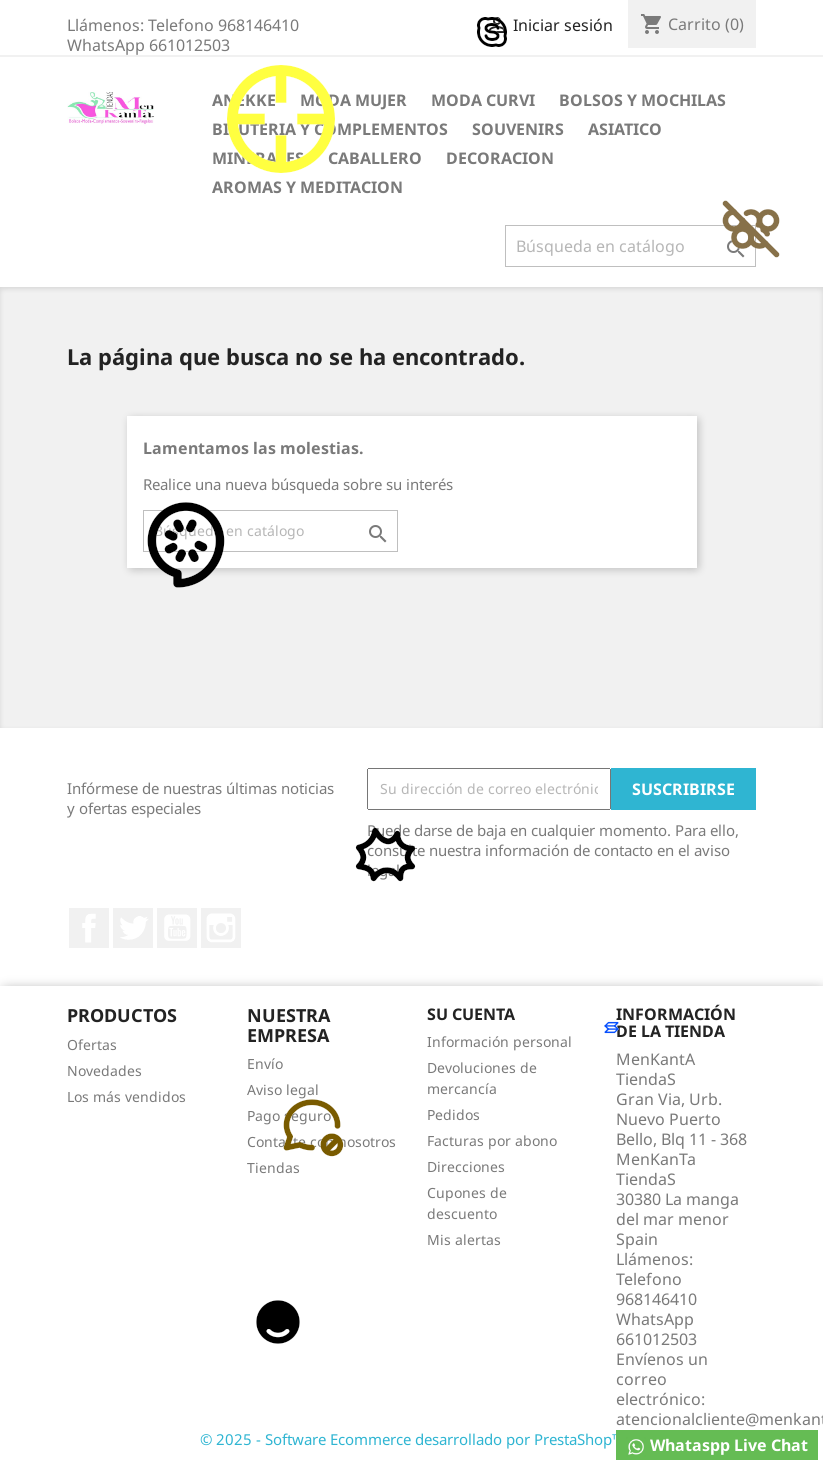 The image size is (823, 1465). I want to click on cancel or block a conversation, so click(312, 1125).